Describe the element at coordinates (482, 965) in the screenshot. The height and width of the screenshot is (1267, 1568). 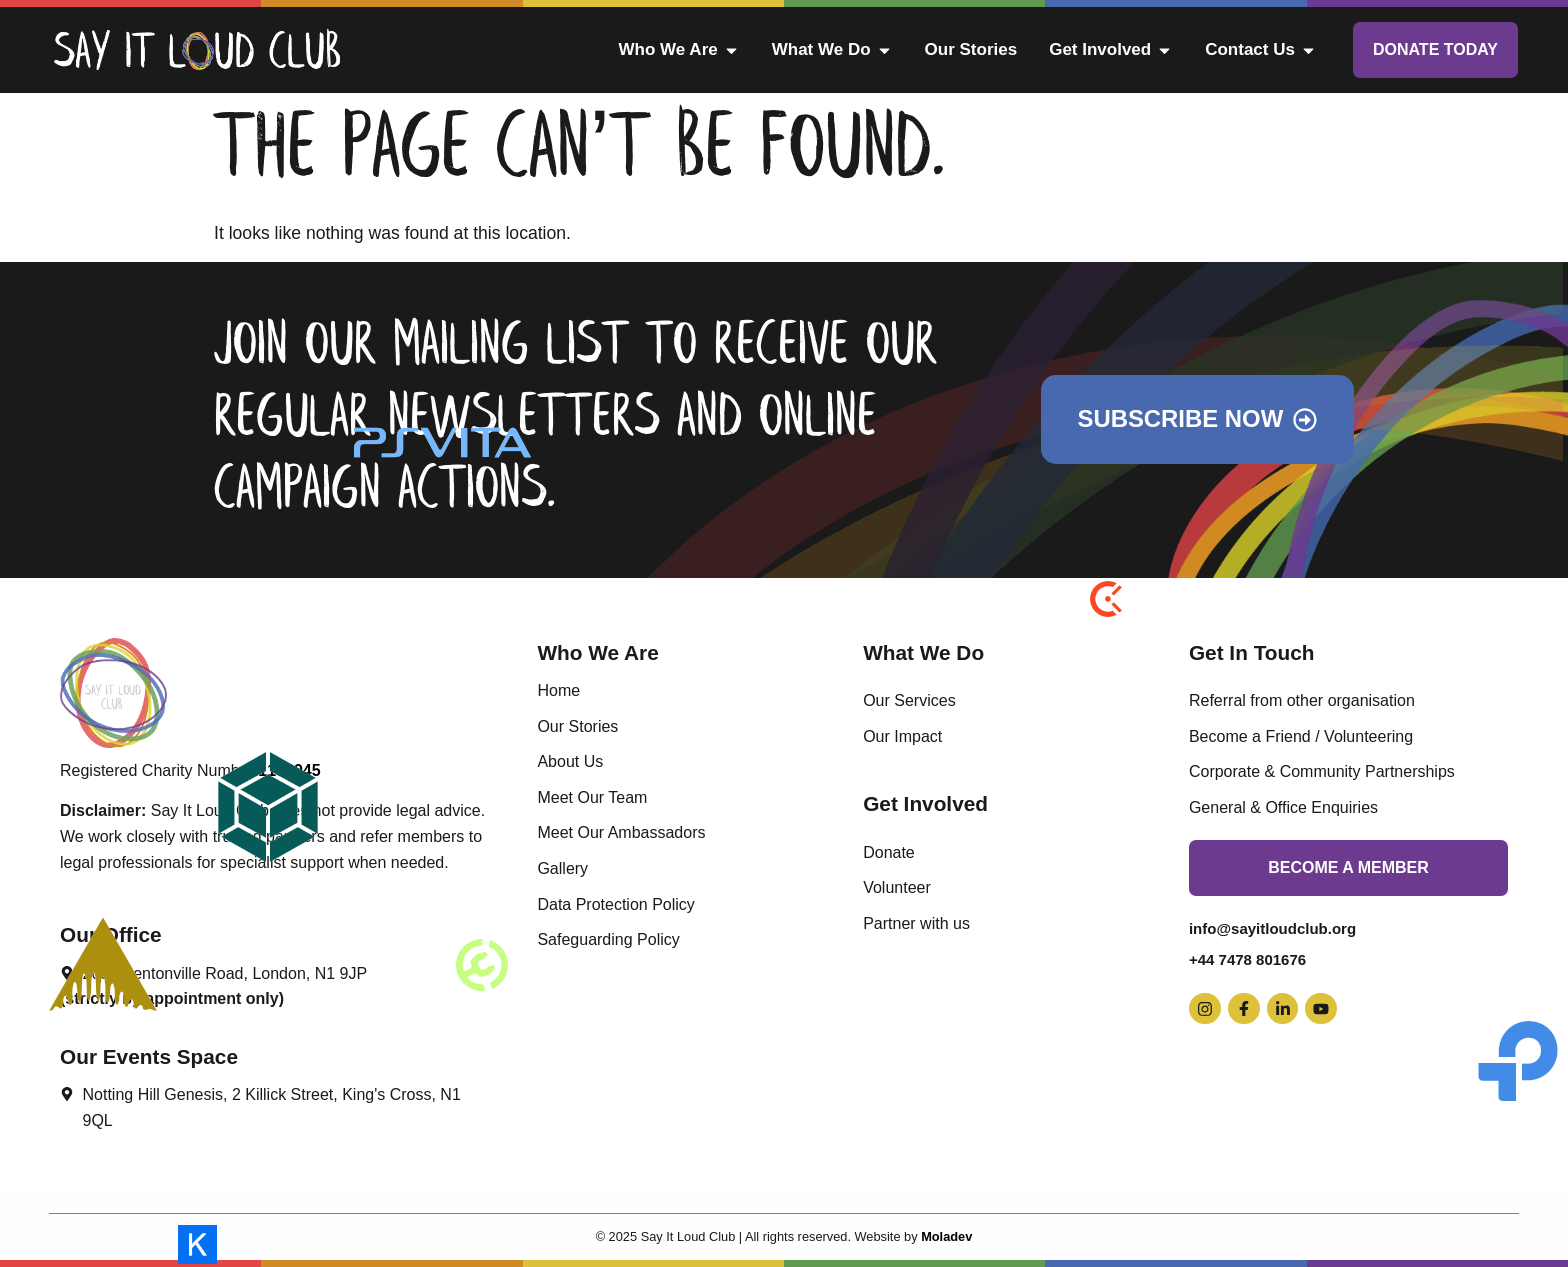
I see `visit the Modrinth website or platform` at that location.